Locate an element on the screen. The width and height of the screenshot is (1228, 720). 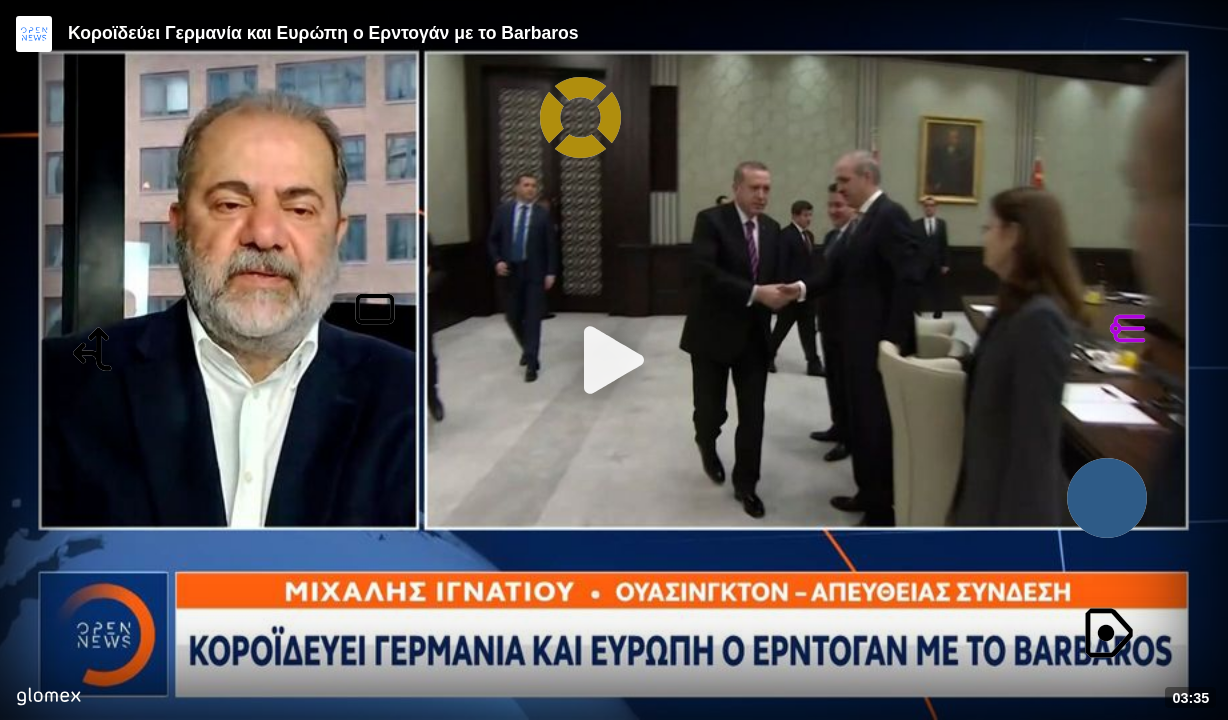
select or mark an item is located at coordinates (1107, 498).